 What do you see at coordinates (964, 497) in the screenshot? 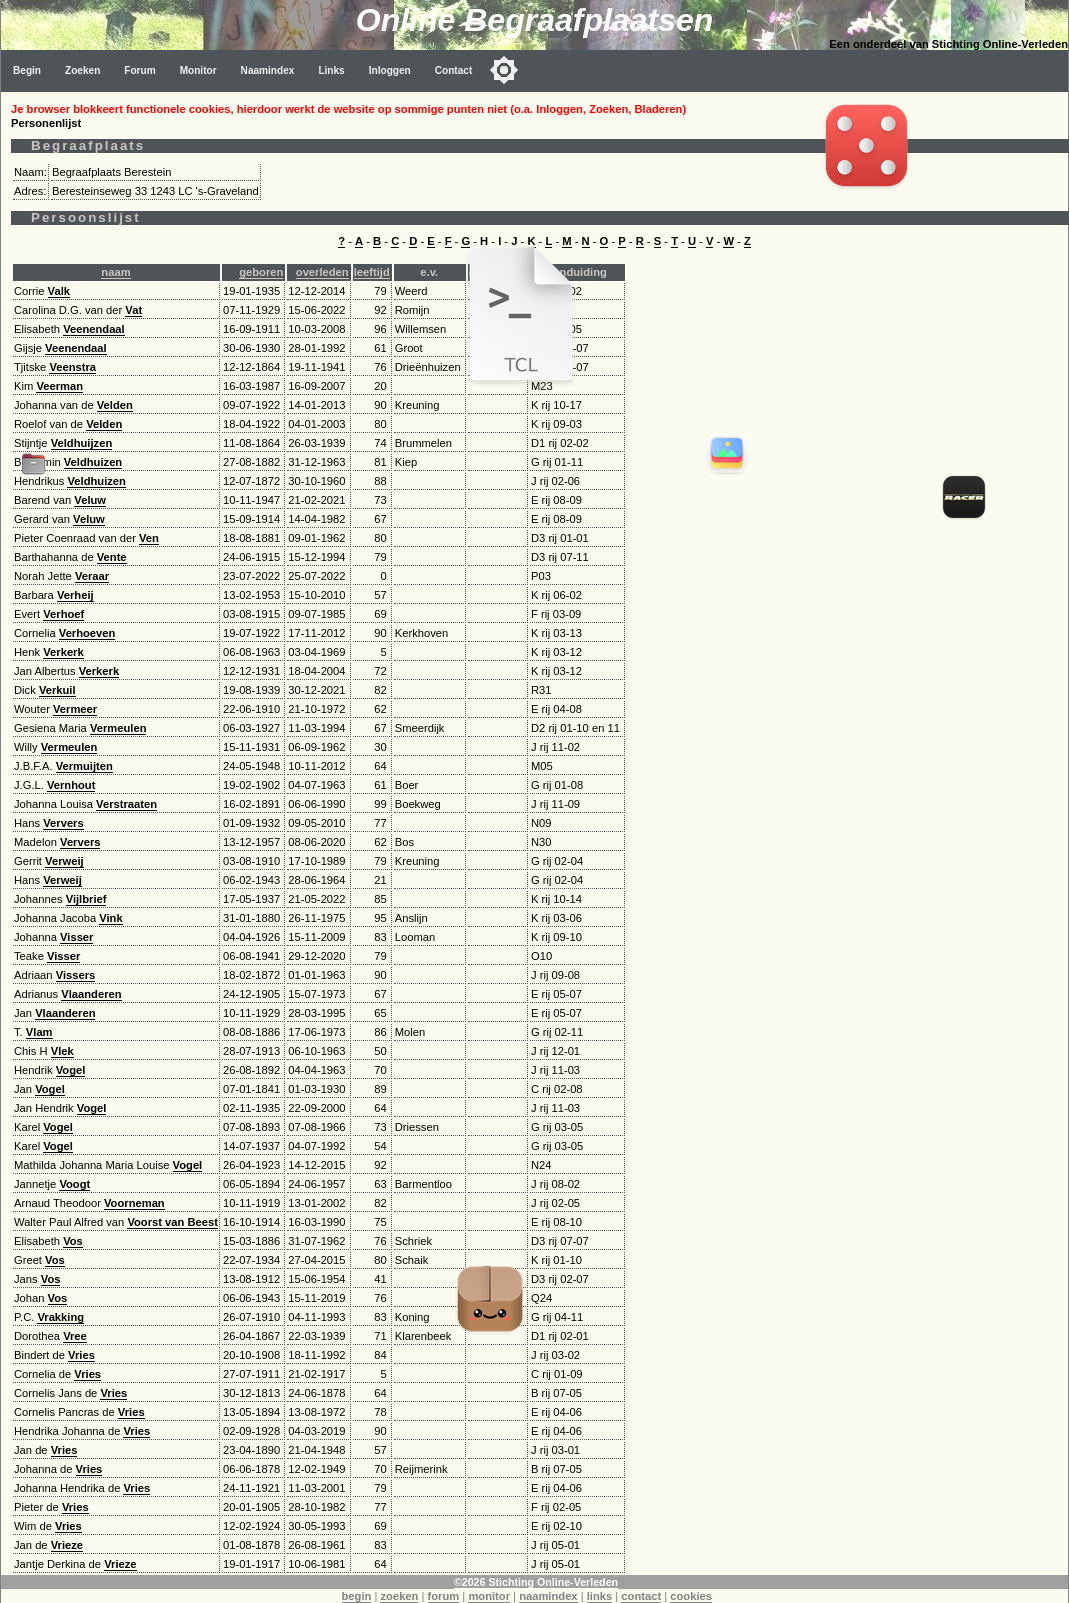
I see `launch star wars: episode i racer game` at bounding box center [964, 497].